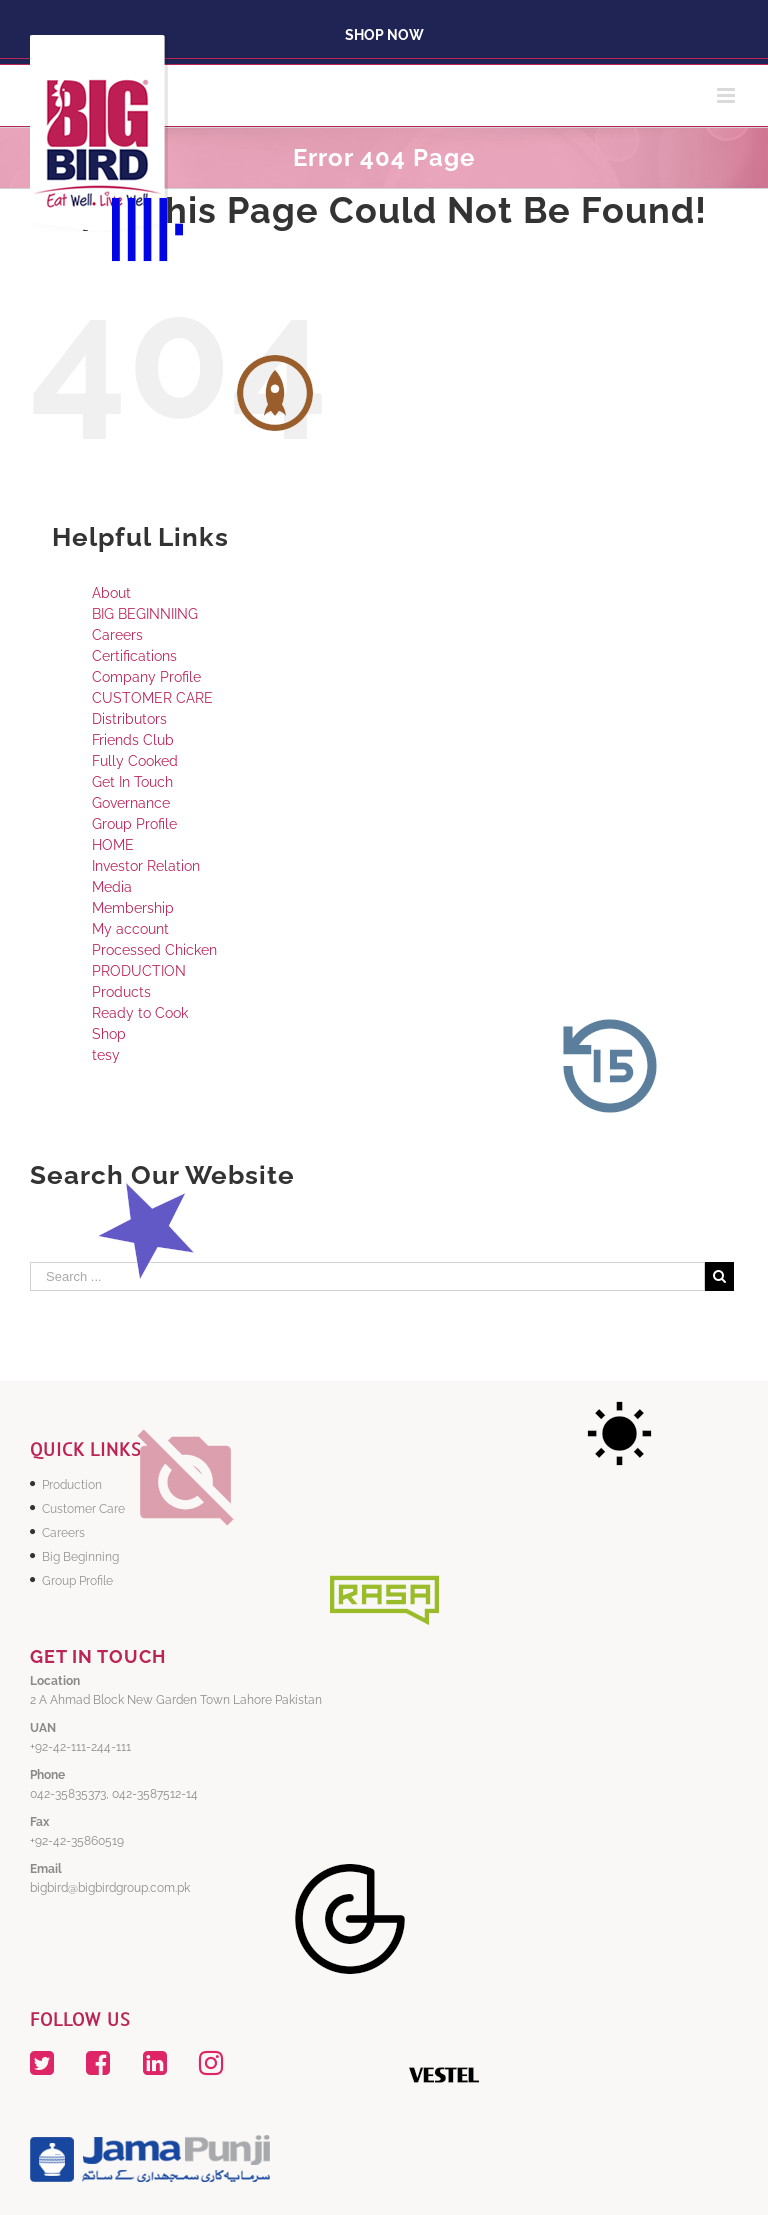  I want to click on switch to light mode, so click(619, 1433).